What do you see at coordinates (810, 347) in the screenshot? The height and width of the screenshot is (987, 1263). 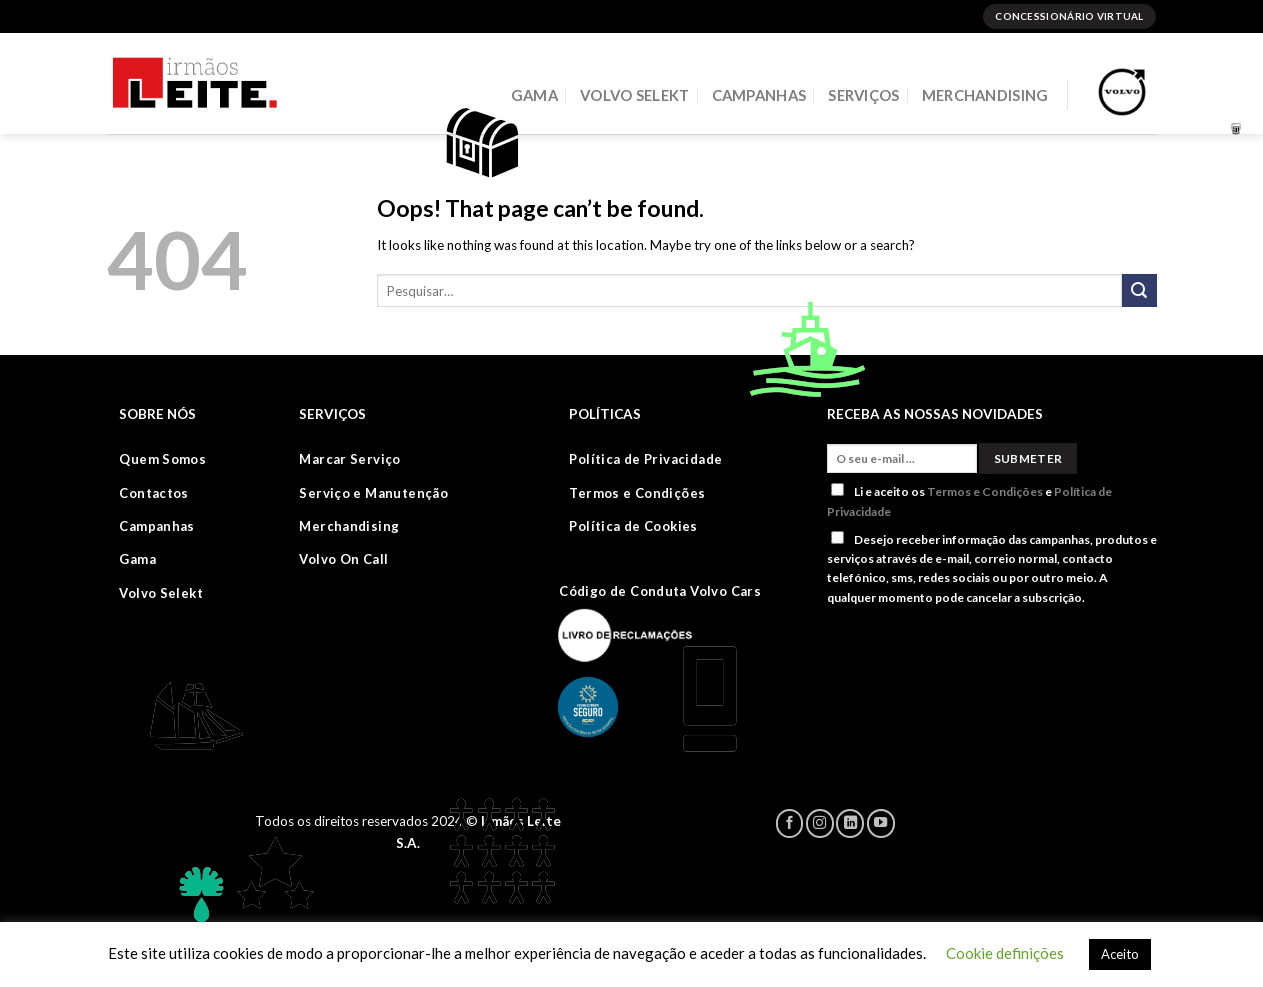 I see `select cruiser ship unit` at bounding box center [810, 347].